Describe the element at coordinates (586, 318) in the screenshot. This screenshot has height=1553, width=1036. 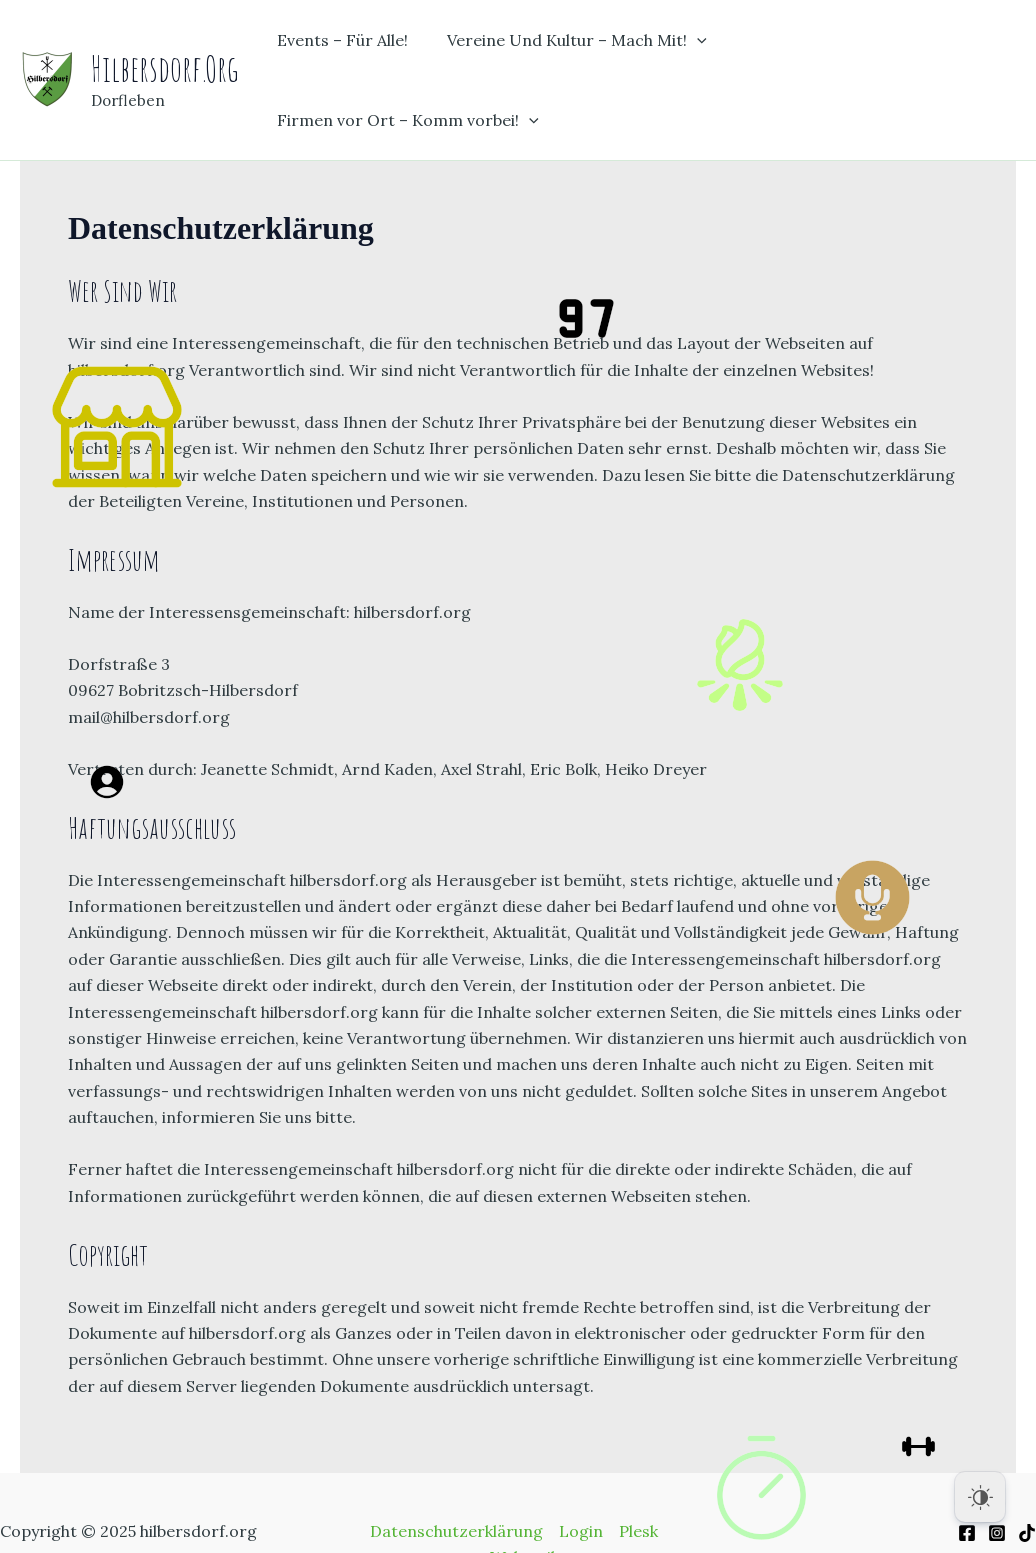
I see `displays the number 97 as a badge or counter` at that location.